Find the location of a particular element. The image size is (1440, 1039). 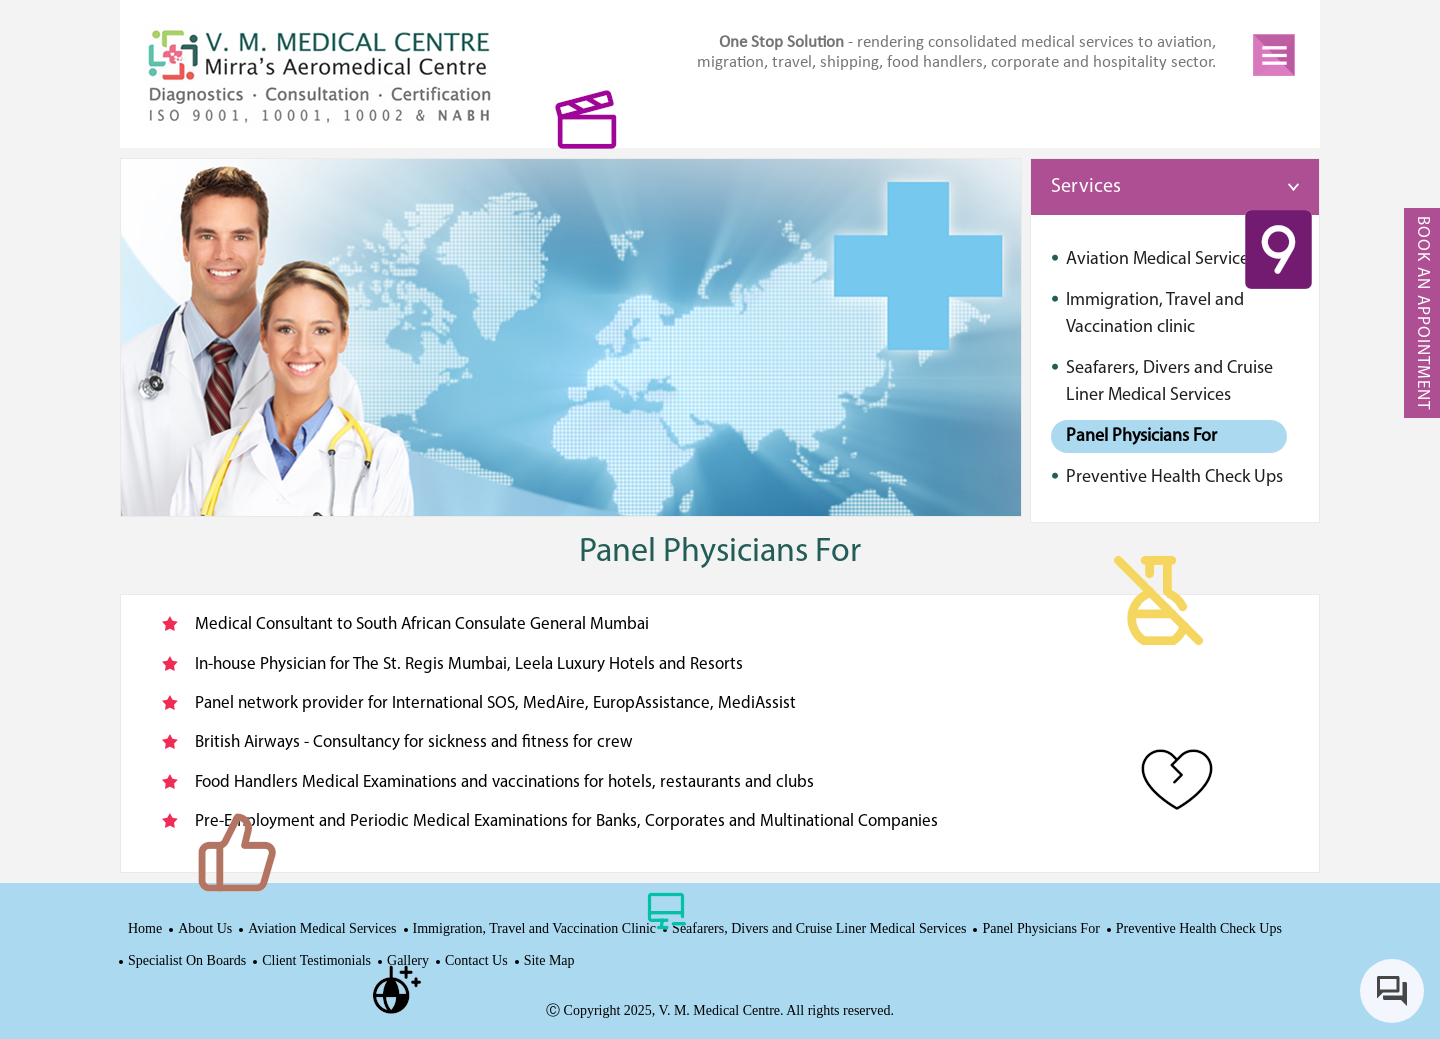

remove a desktop device from your account is located at coordinates (666, 911).